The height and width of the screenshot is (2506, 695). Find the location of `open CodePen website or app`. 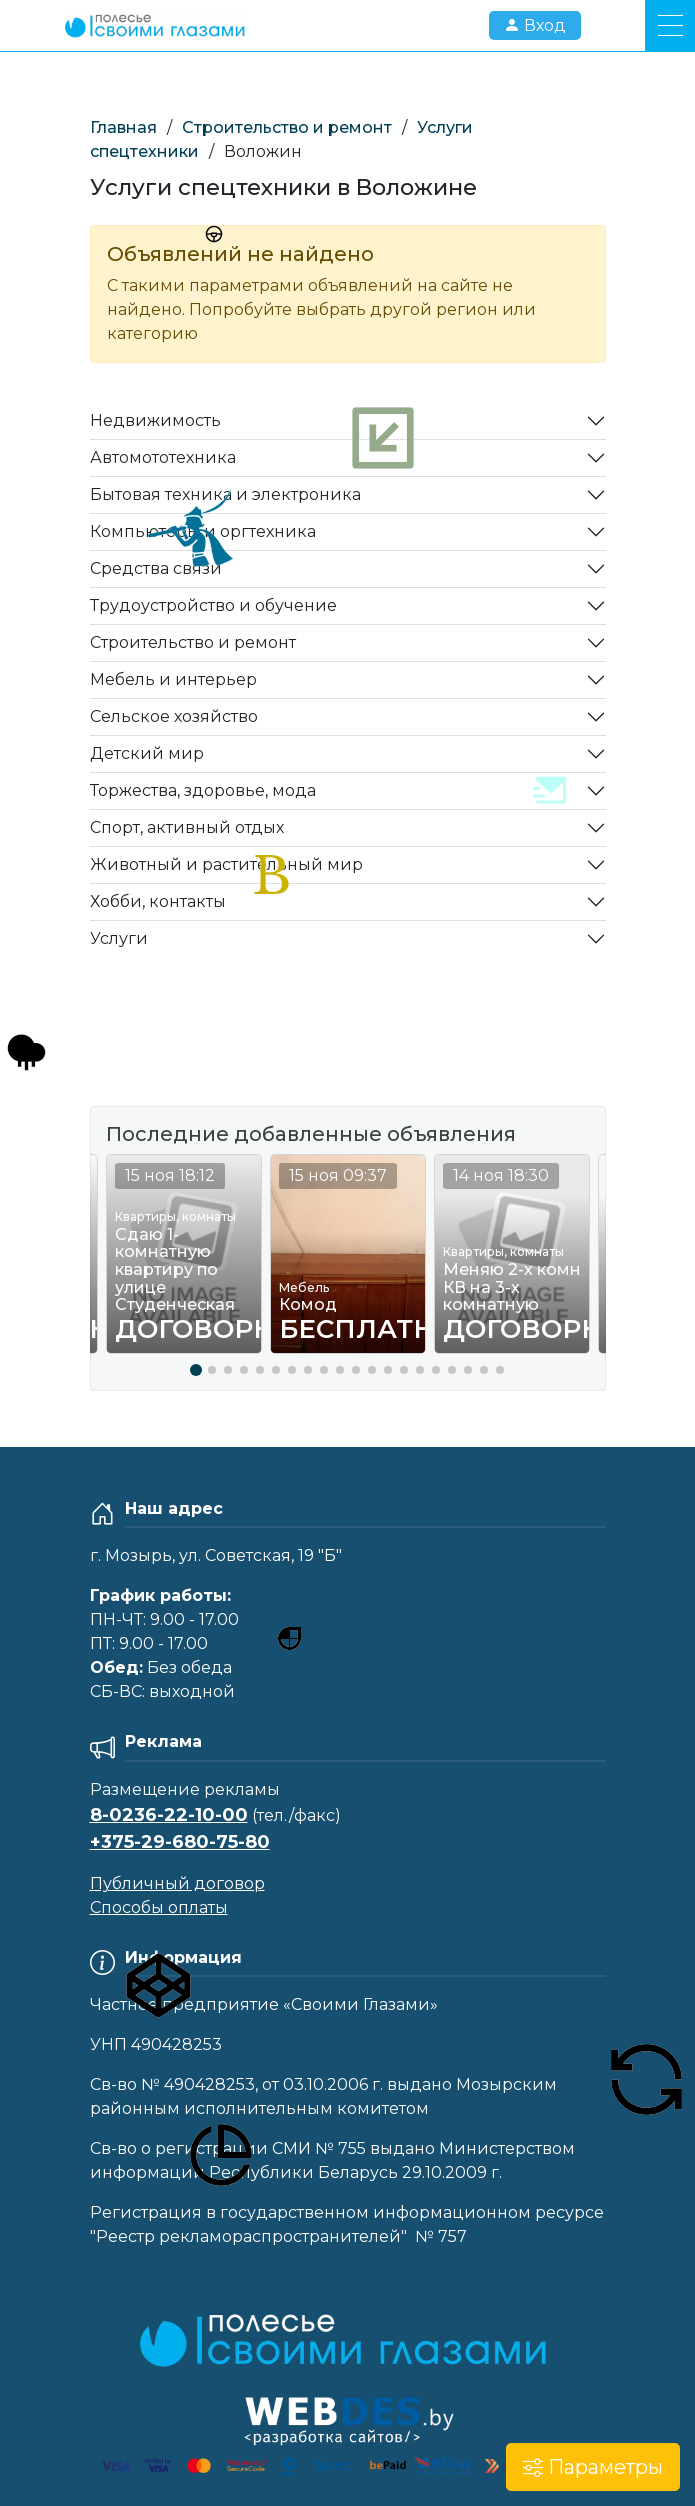

open CodePen website or app is located at coordinates (158, 1985).